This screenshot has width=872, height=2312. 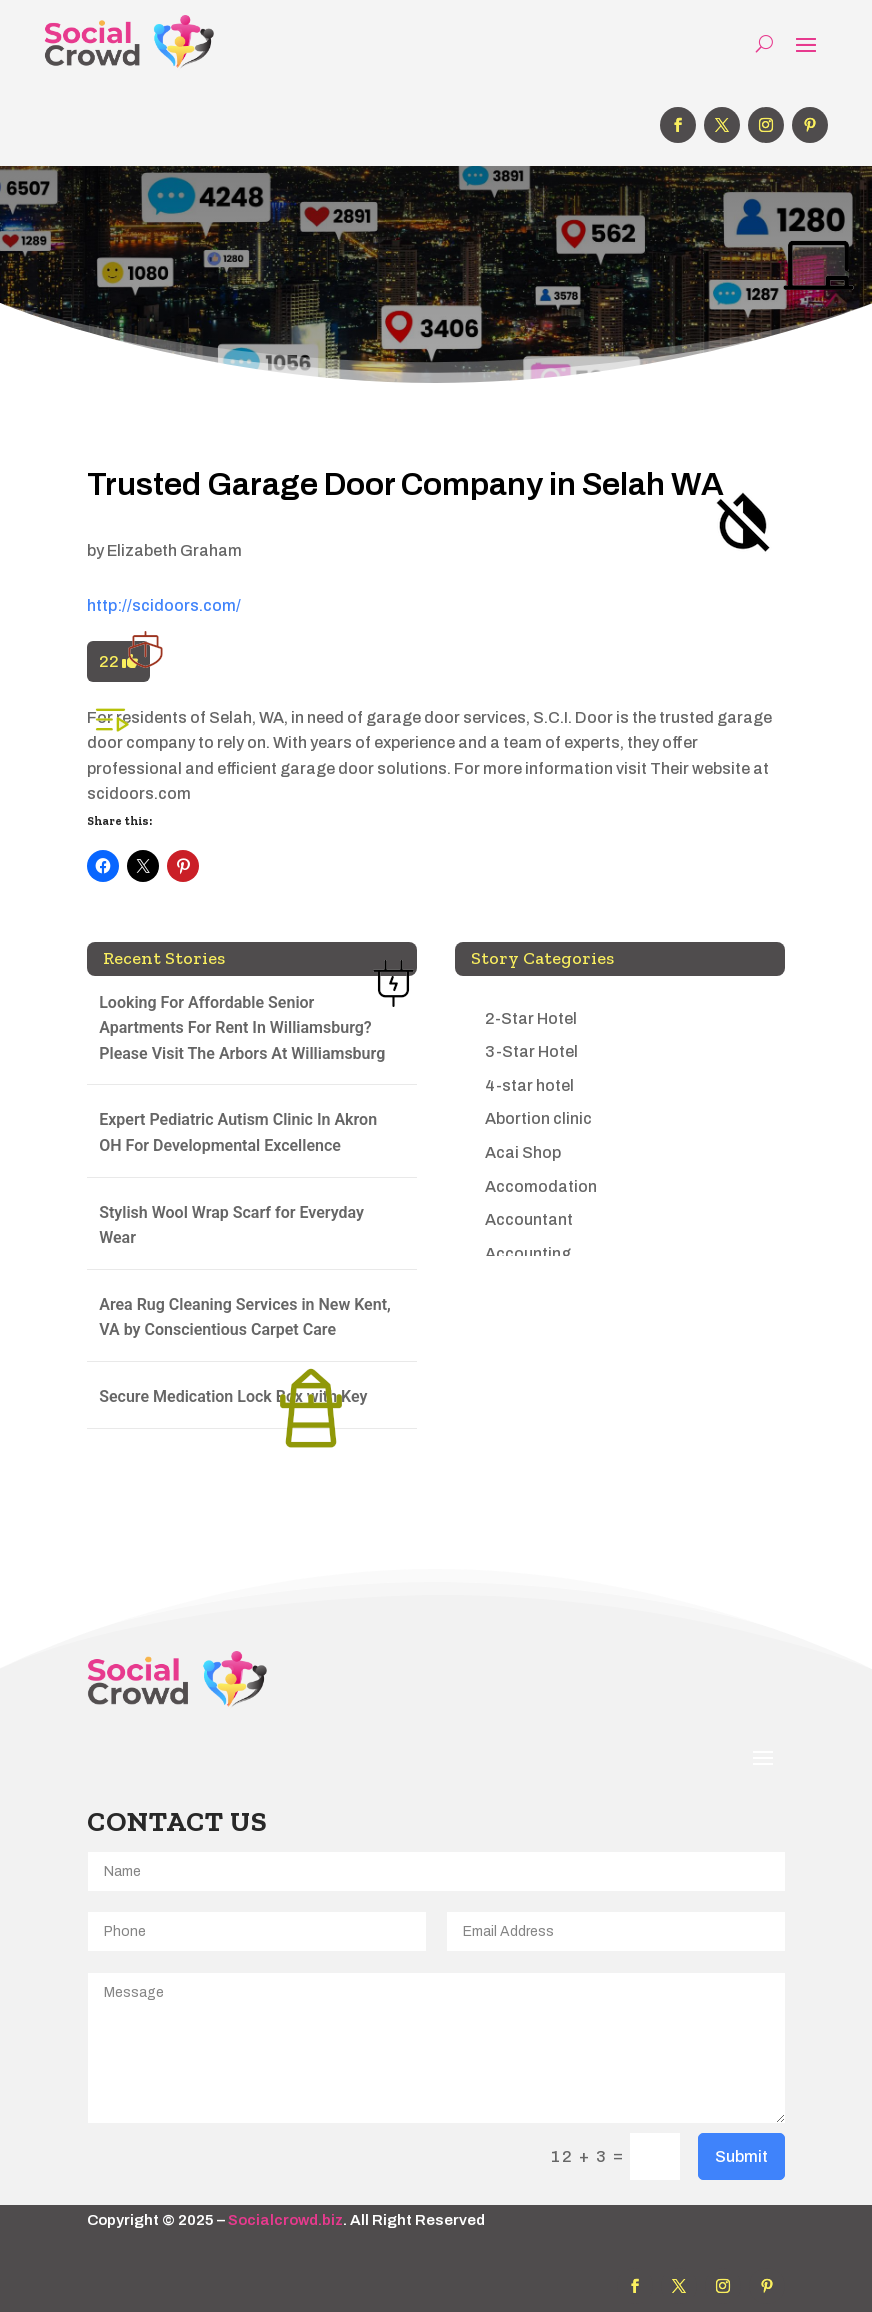 What do you see at coordinates (145, 649) in the screenshot?
I see `access boat or marine transportation options` at bounding box center [145, 649].